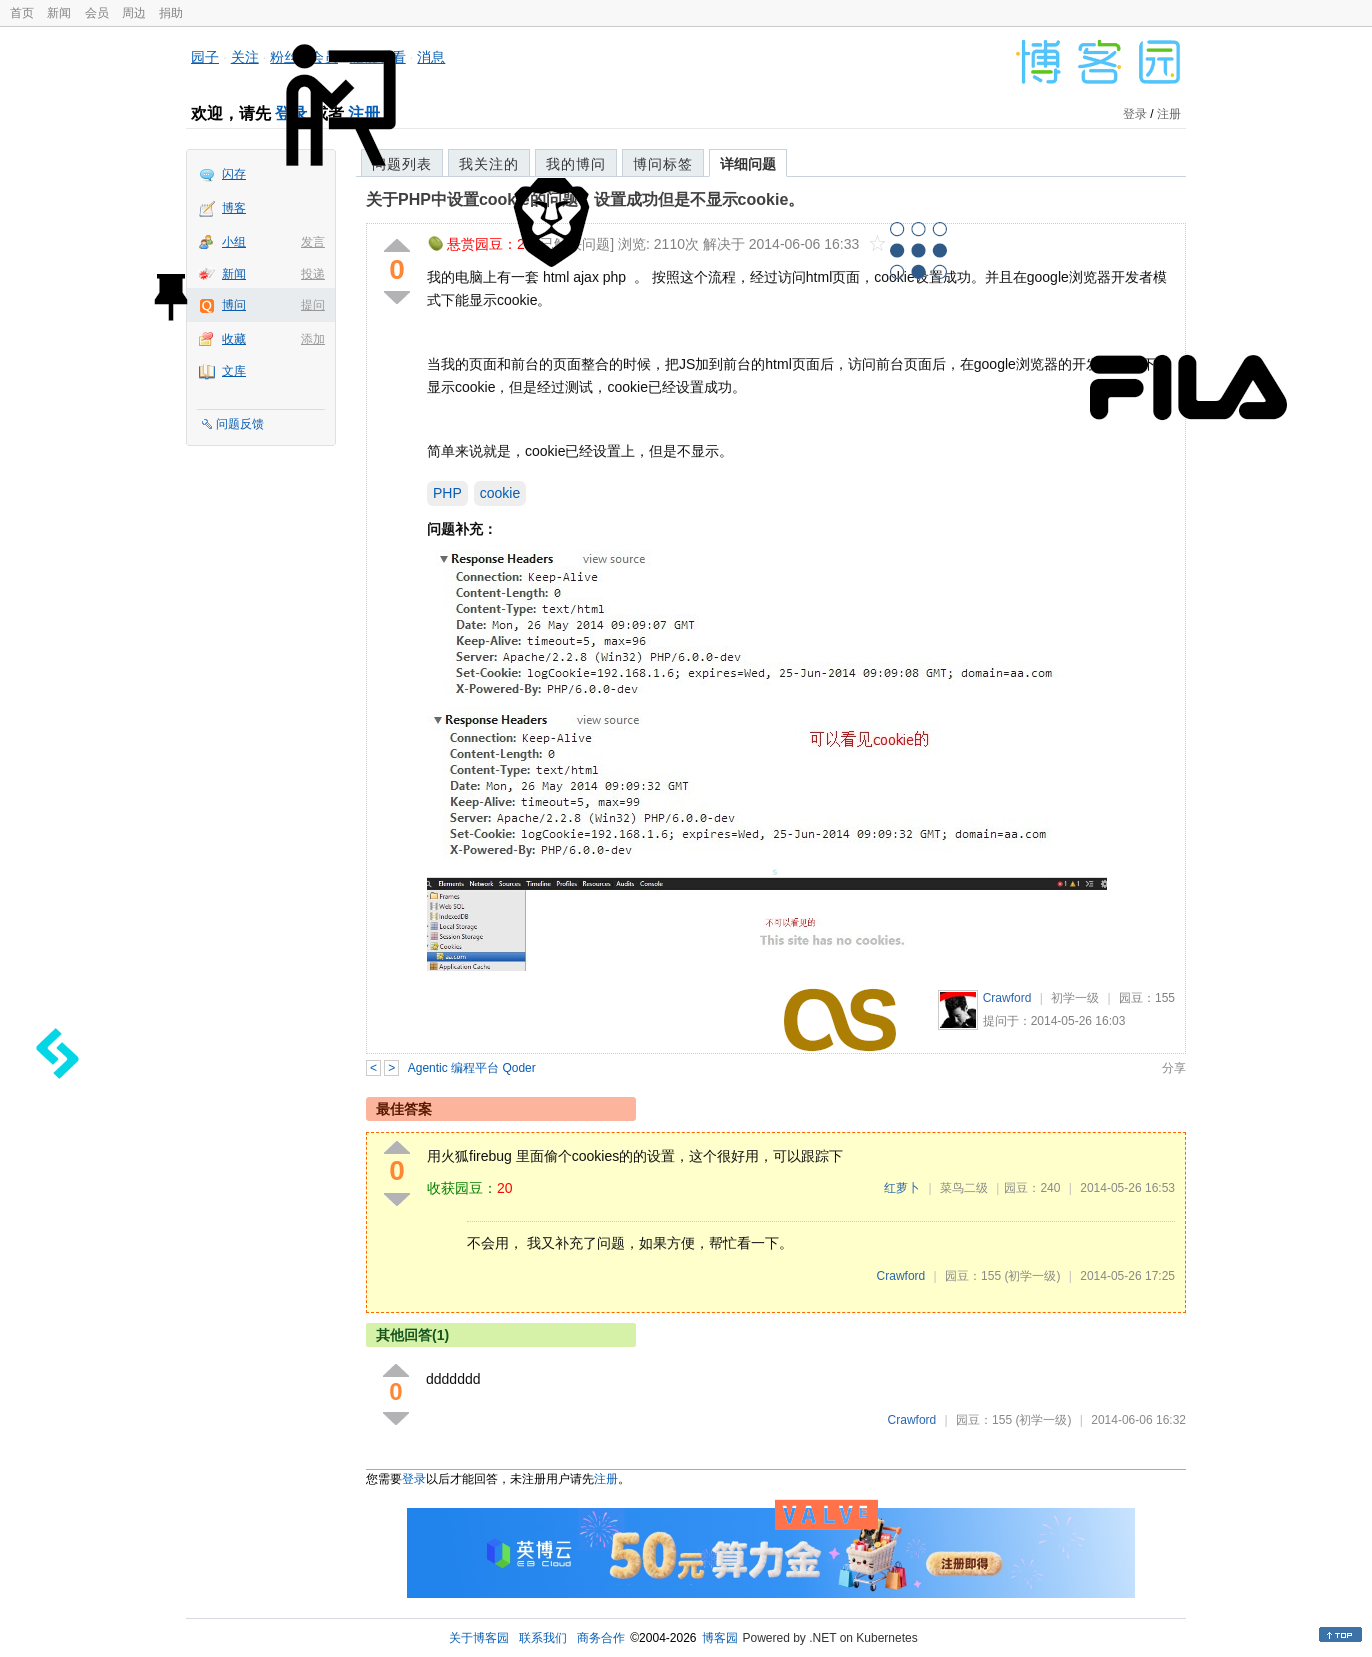 Image resolution: width=1372 pixels, height=1657 pixels. I want to click on open tailscale vpn settings, so click(918, 250).